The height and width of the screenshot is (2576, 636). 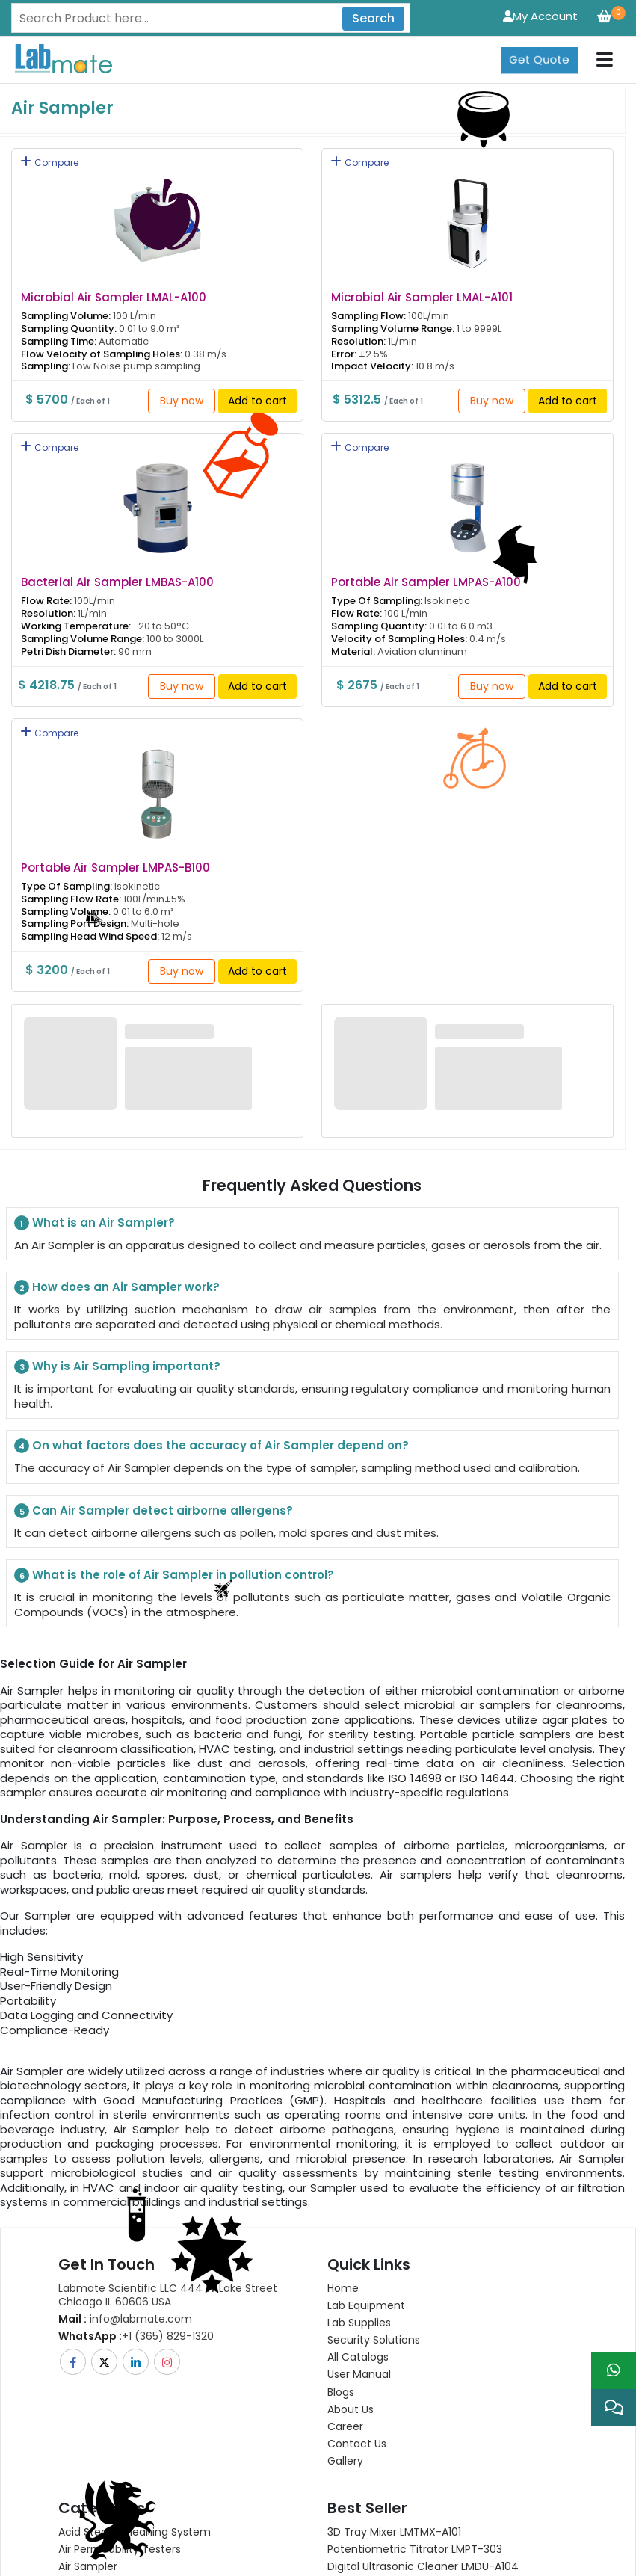 What do you see at coordinates (514, 554) in the screenshot?
I see `select colombia as your country or region` at bounding box center [514, 554].